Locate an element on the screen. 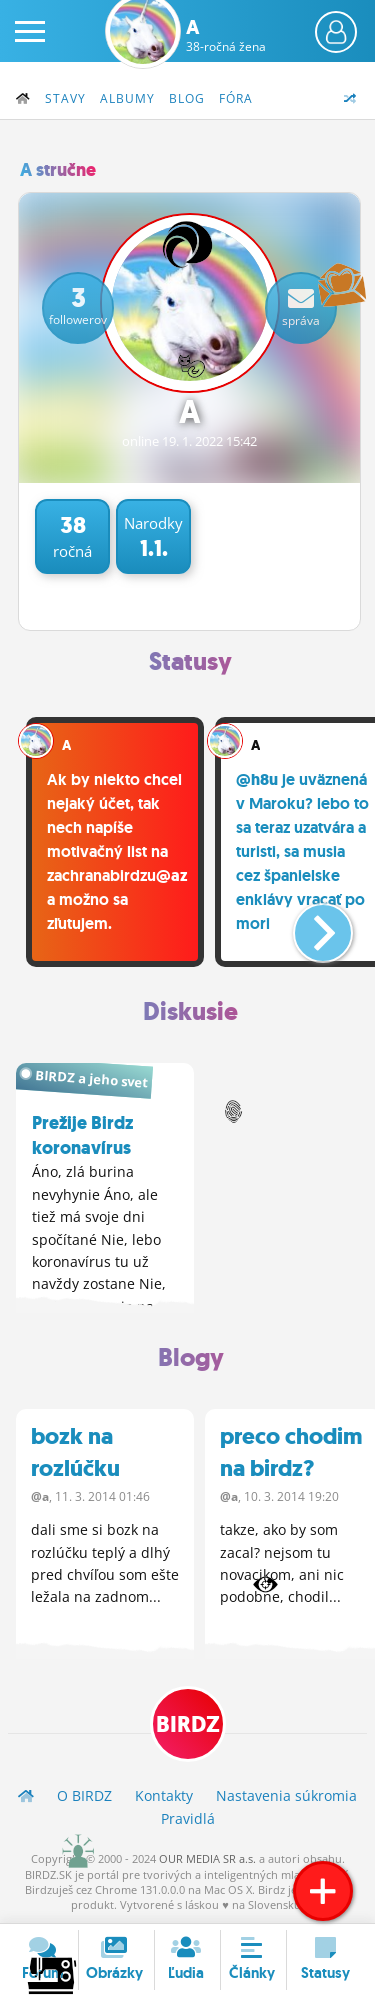 The width and height of the screenshot is (375, 2003). decorative cat icon for pet-related content is located at coordinates (191, 365).